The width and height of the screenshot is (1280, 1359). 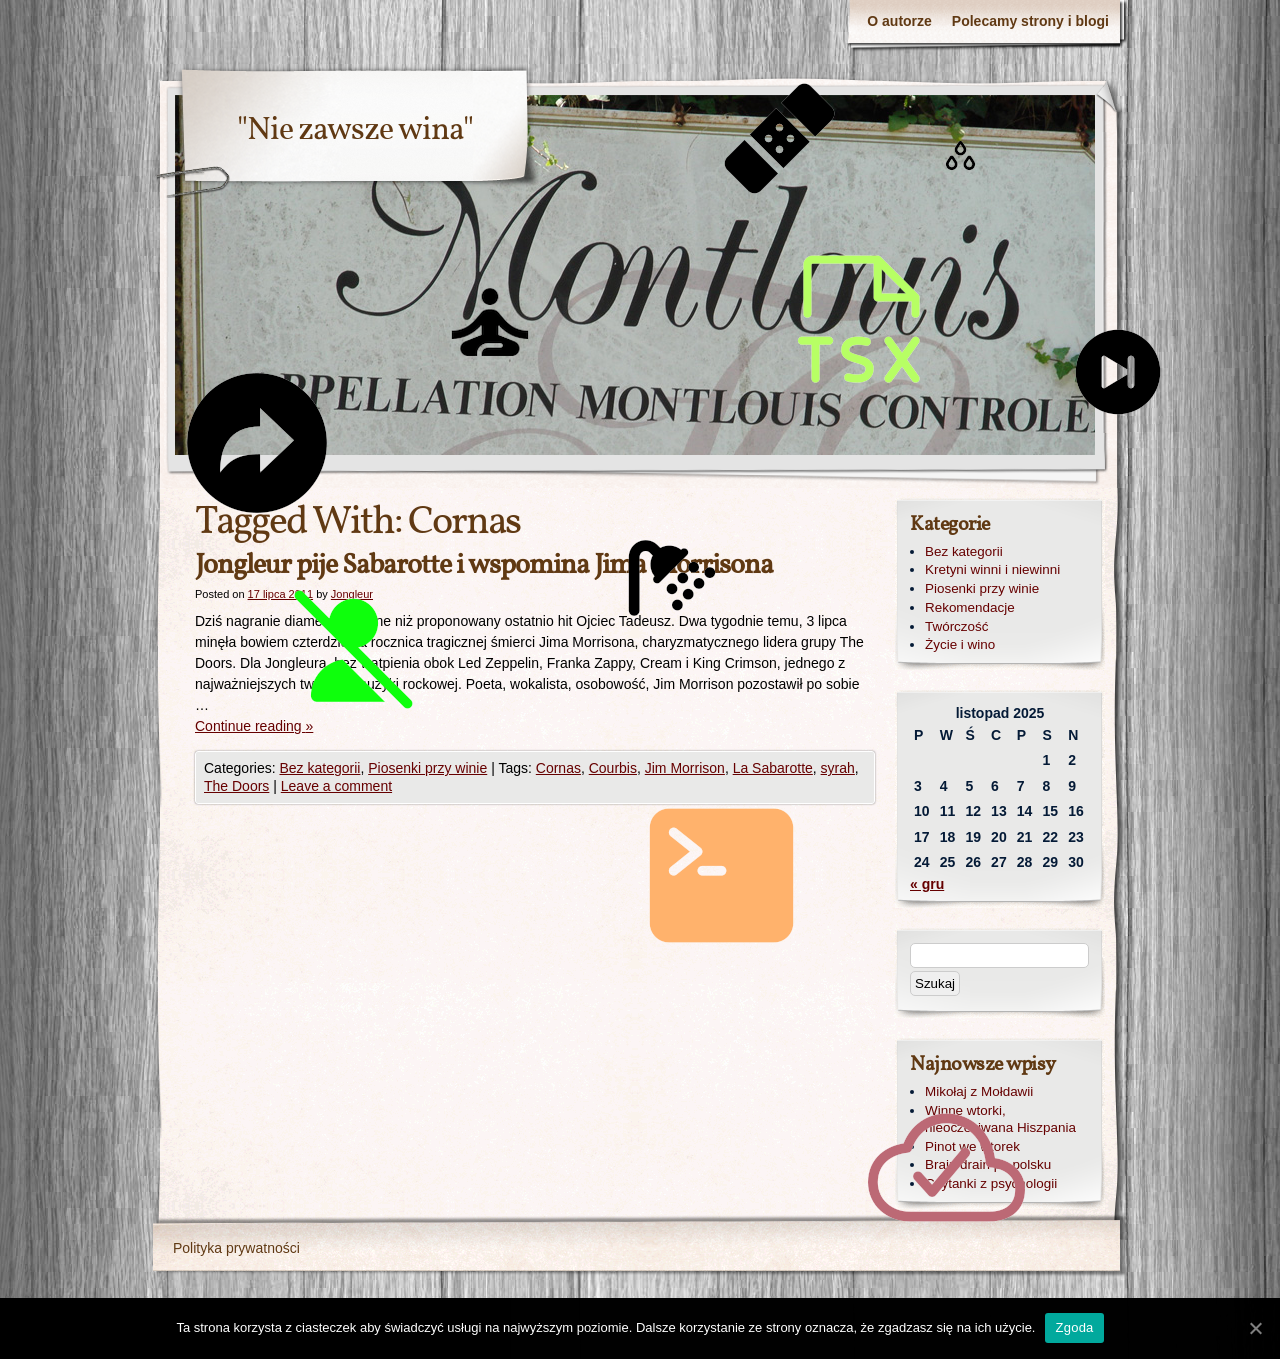 I want to click on forward or share content, so click(x=257, y=443).